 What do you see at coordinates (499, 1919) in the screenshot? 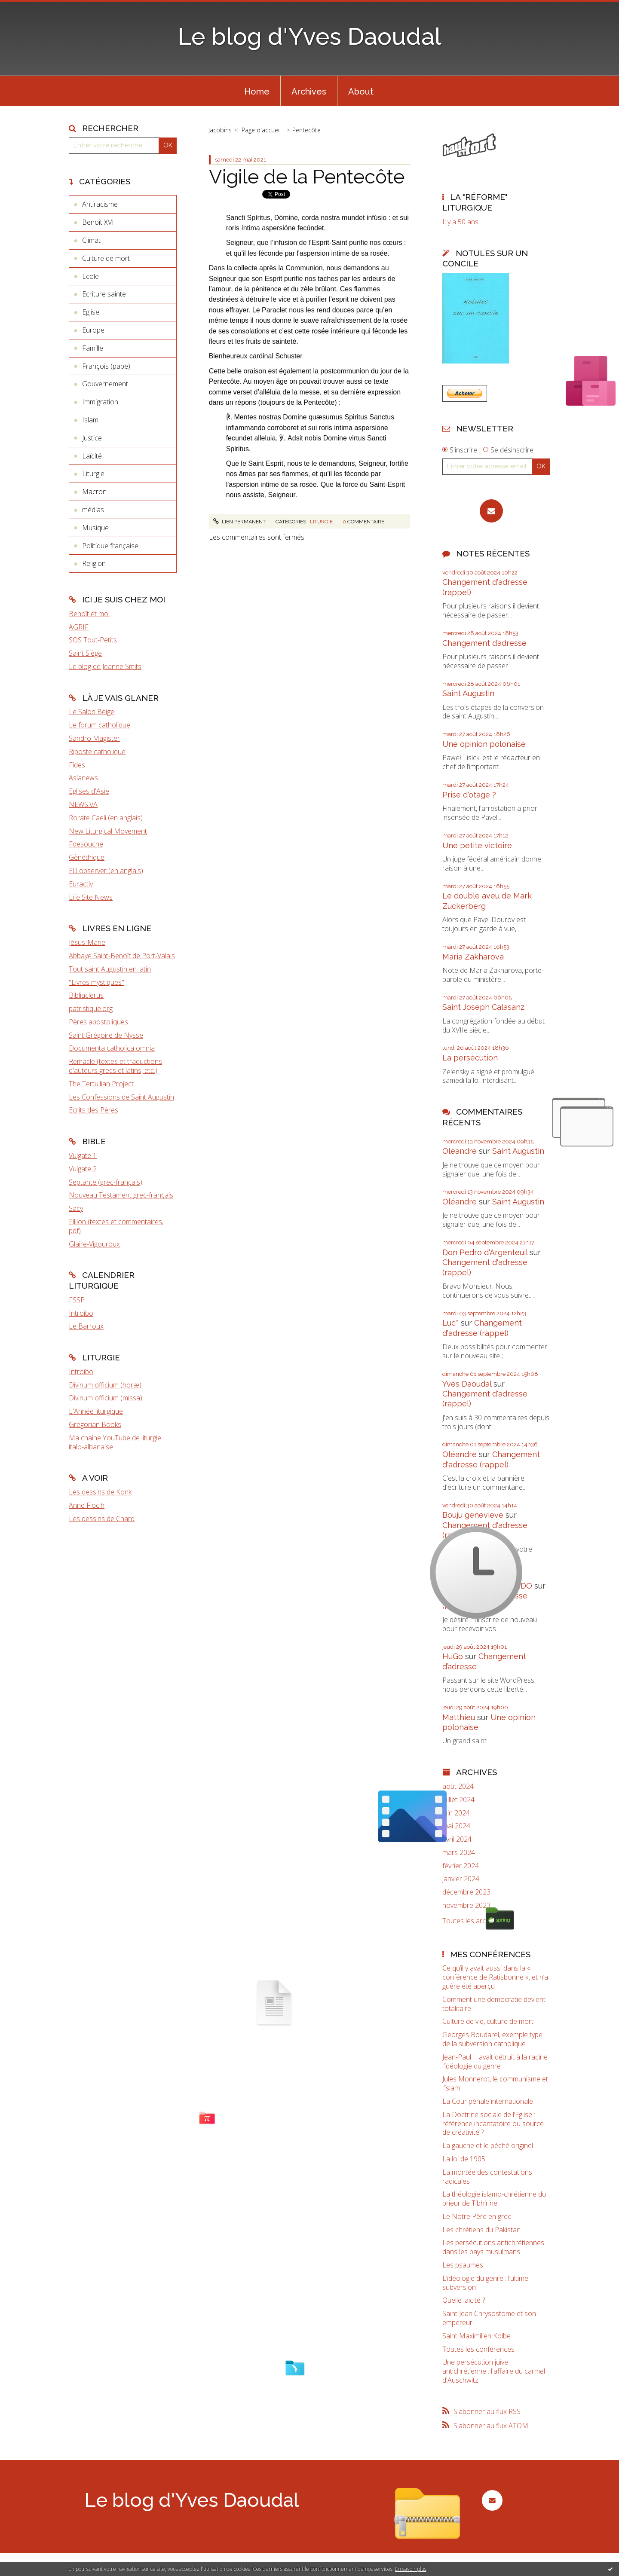
I see `open spring framework project folder` at bounding box center [499, 1919].